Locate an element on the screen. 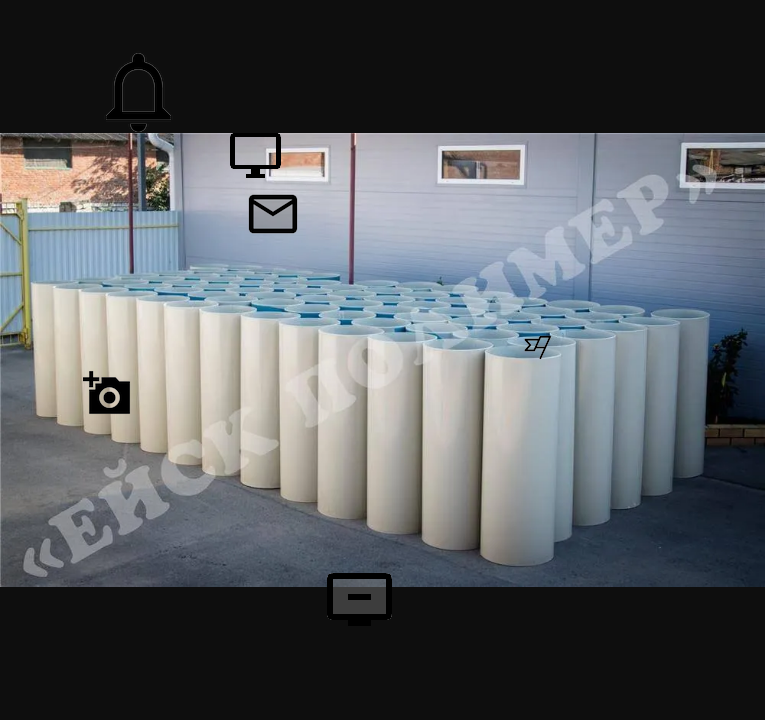 This screenshot has height=720, width=765. flag or bookmark an item is located at coordinates (537, 346).